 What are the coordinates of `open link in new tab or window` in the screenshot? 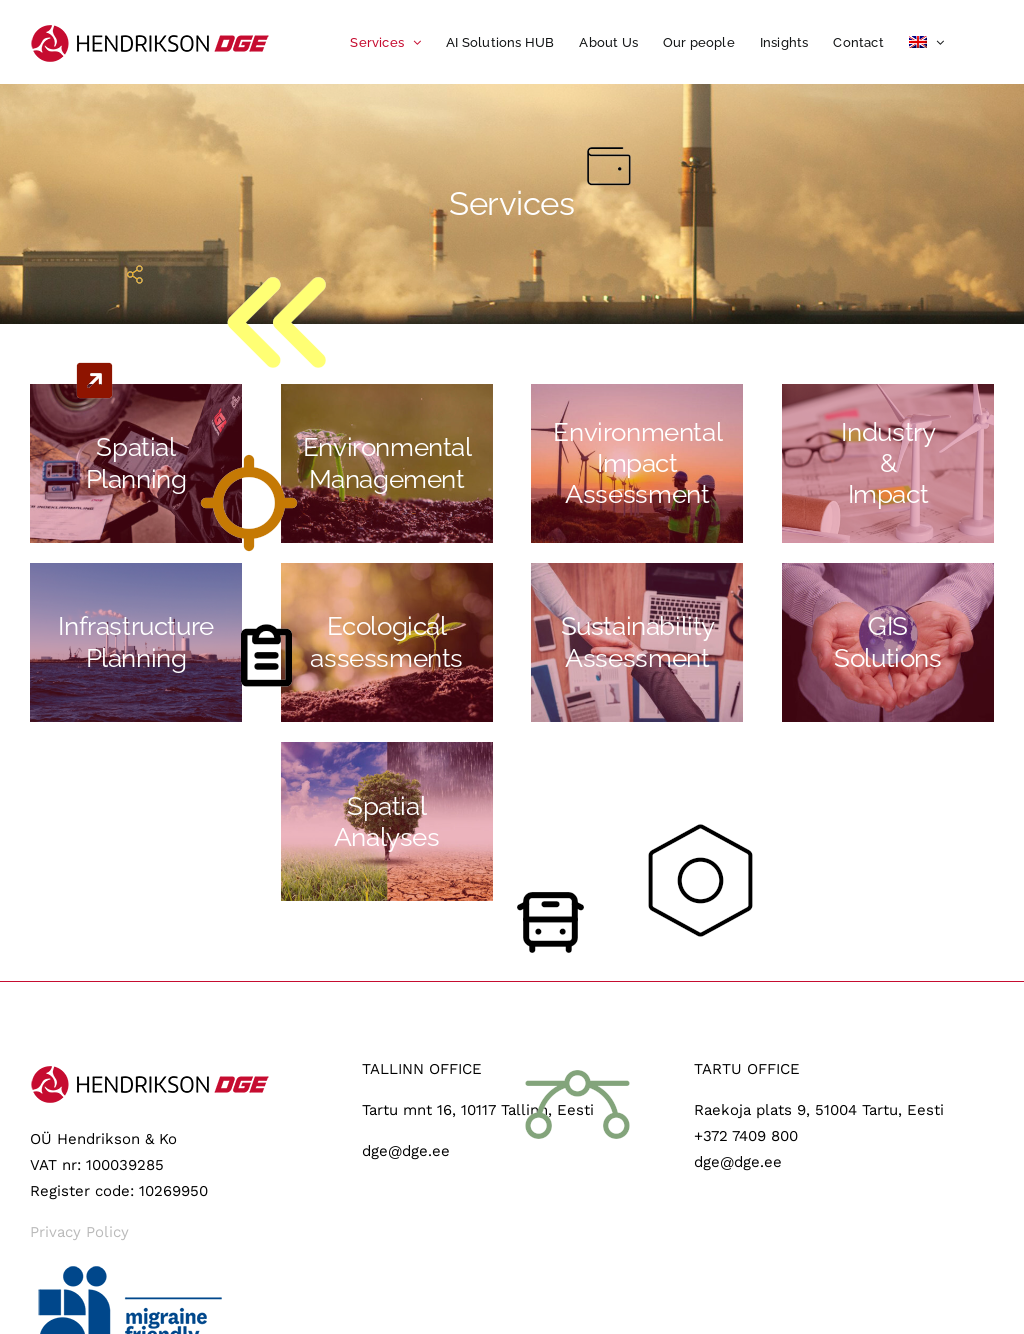 It's located at (94, 380).